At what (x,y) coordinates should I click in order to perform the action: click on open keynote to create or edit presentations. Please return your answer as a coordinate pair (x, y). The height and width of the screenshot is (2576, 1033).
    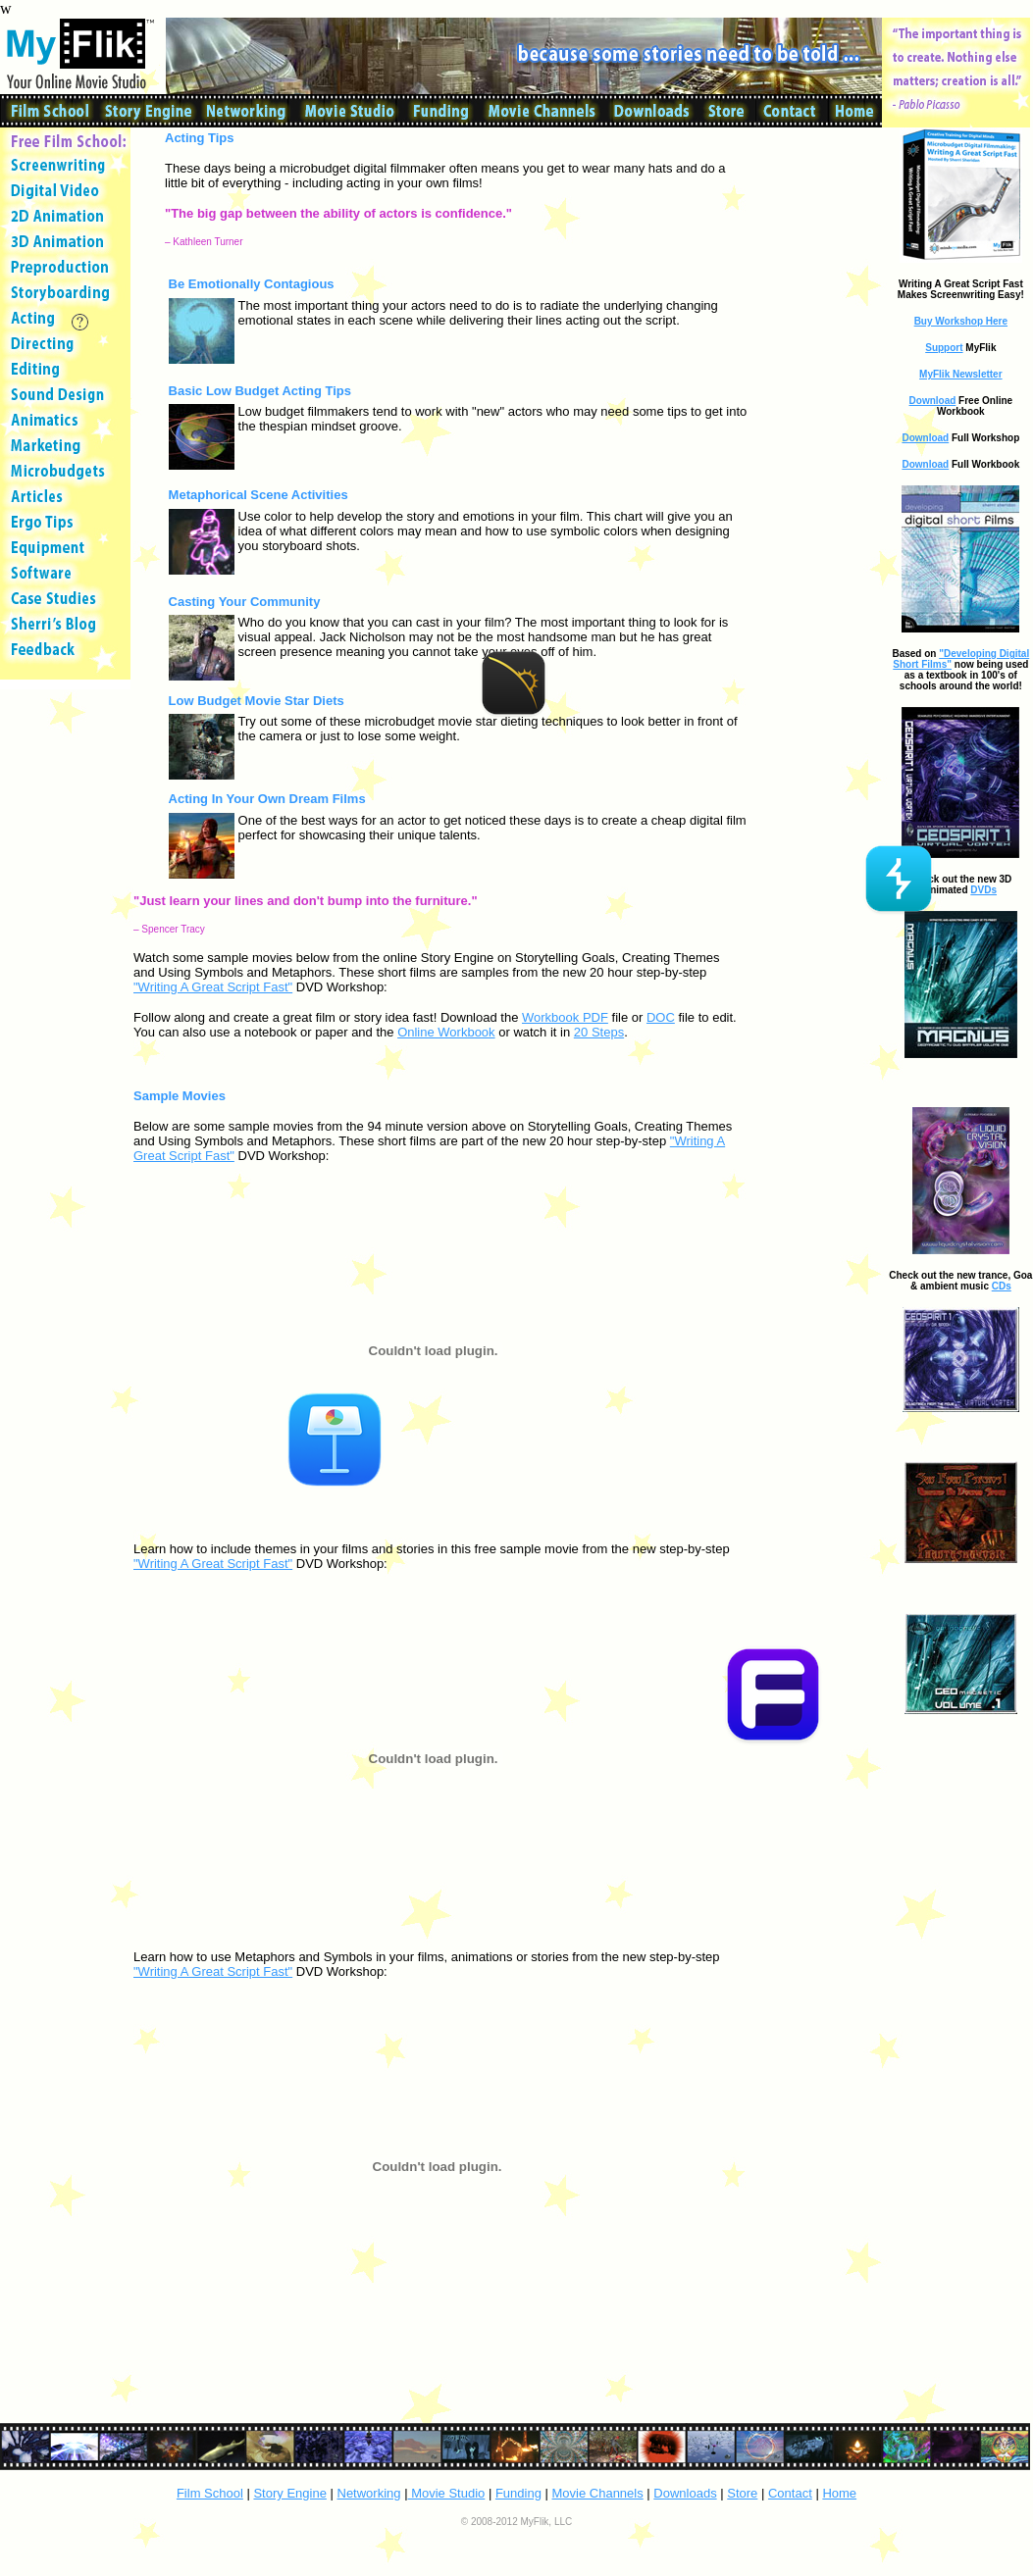
    Looking at the image, I should click on (335, 1440).